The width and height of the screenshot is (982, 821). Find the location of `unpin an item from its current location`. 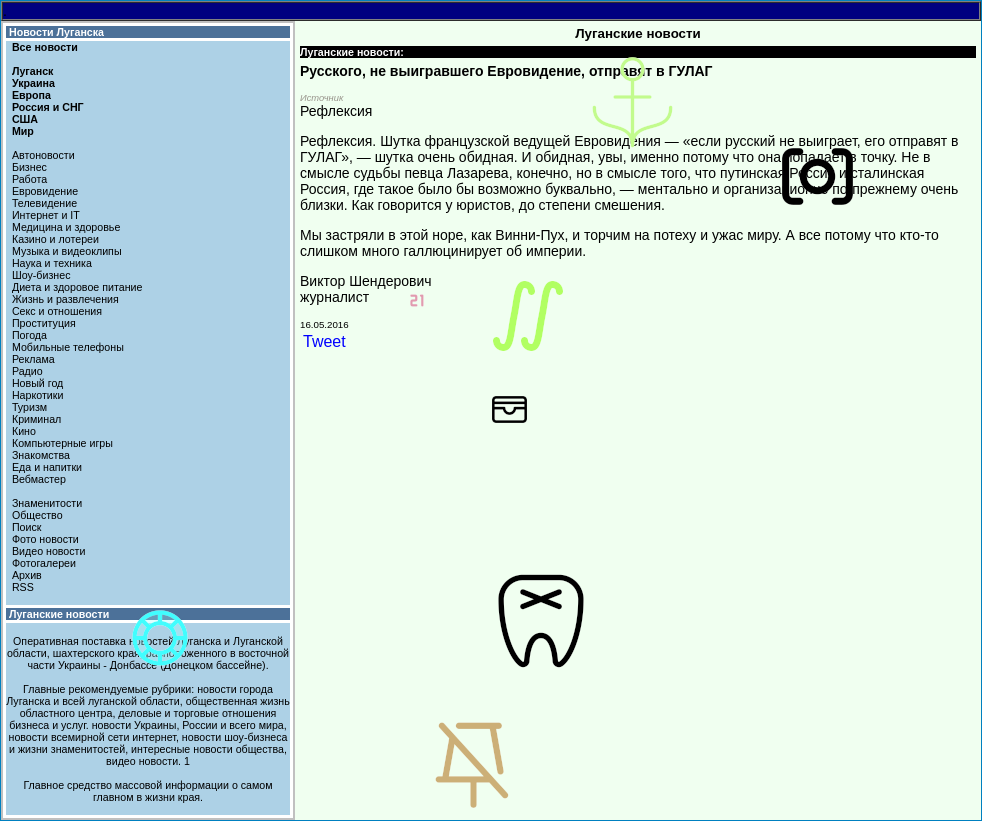

unpin an item from its current location is located at coordinates (473, 760).